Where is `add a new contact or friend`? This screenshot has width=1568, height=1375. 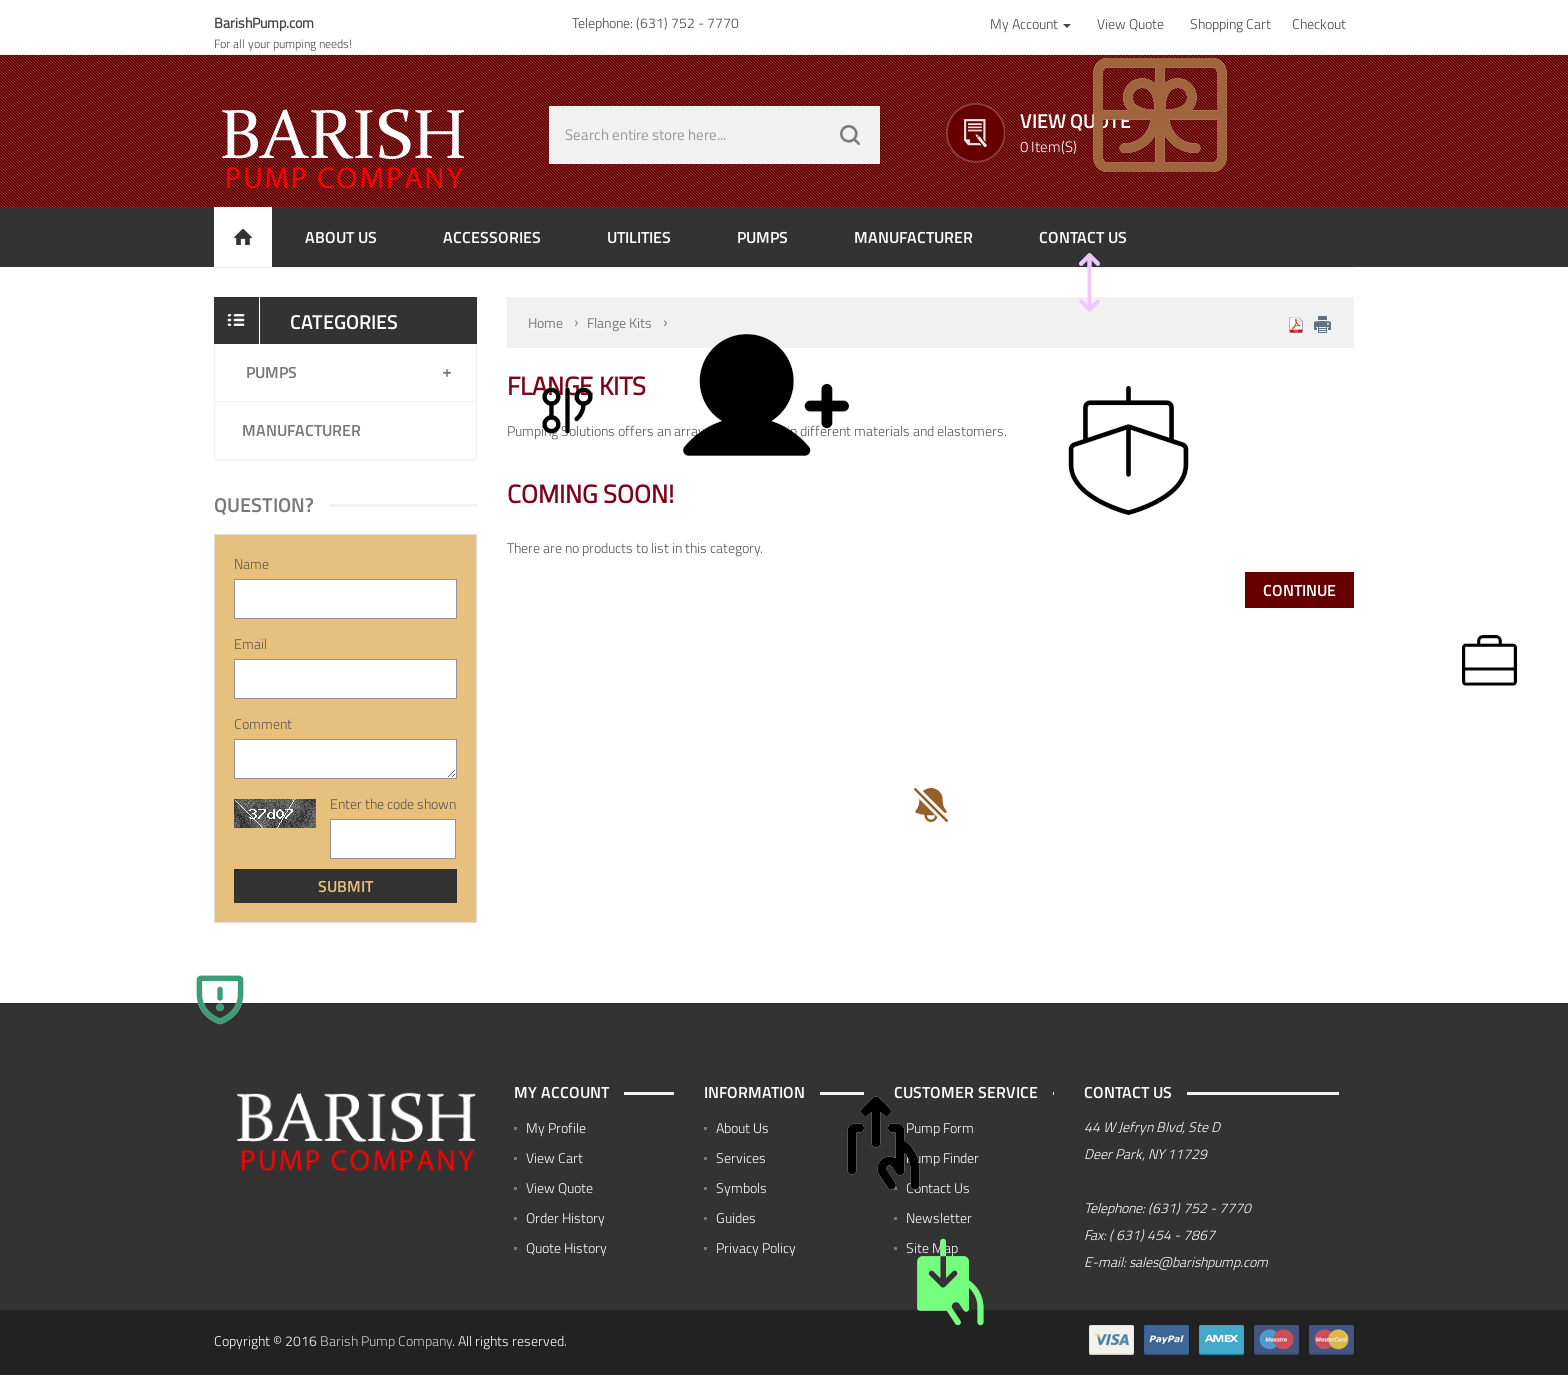 add a new contact or friend is located at coordinates (760, 400).